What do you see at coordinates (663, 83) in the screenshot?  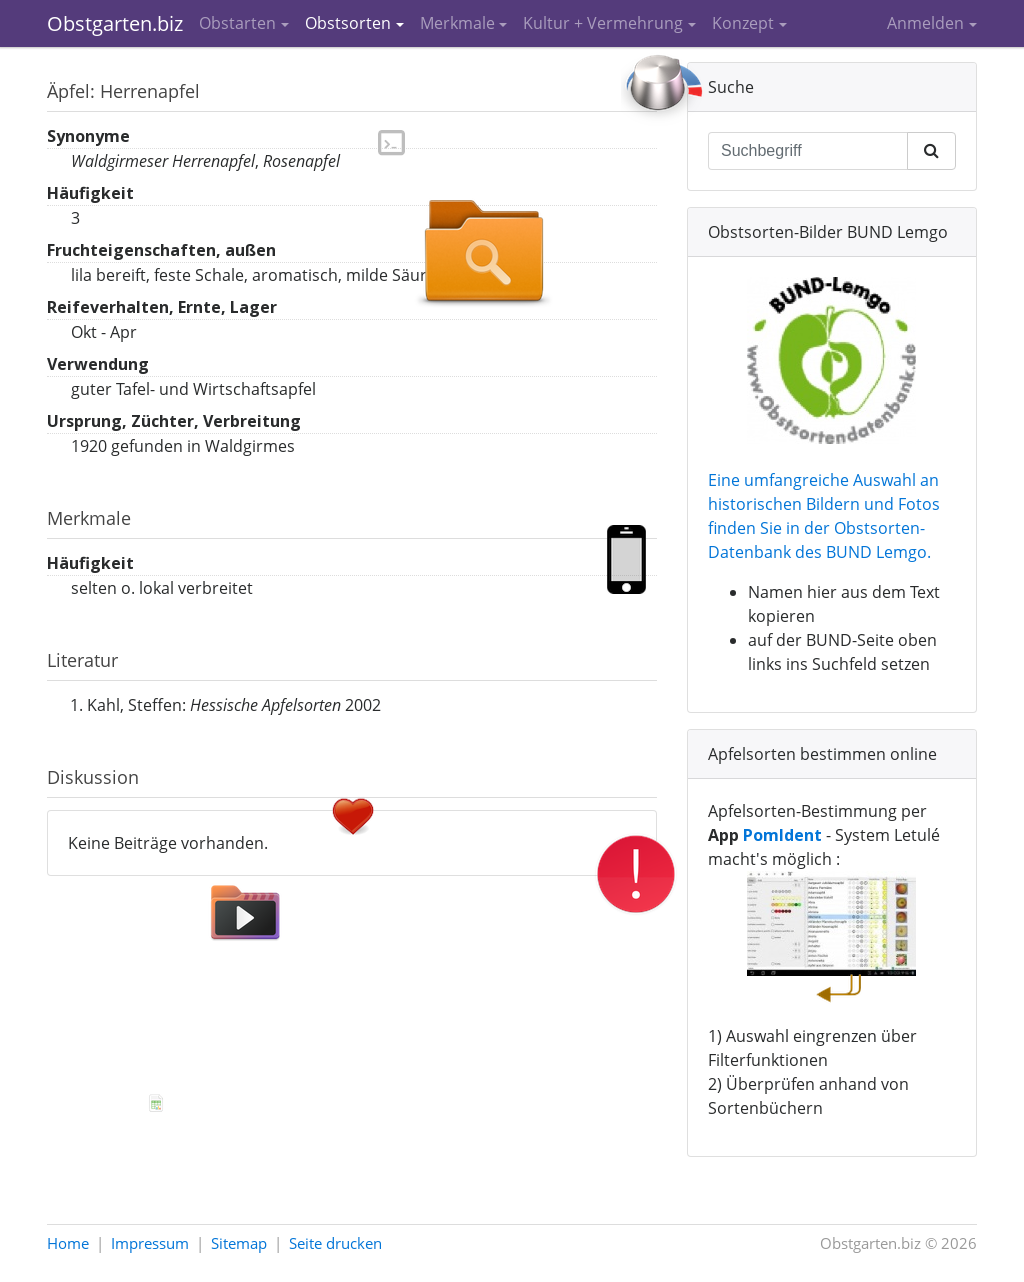 I see `adjust system audio volume` at bounding box center [663, 83].